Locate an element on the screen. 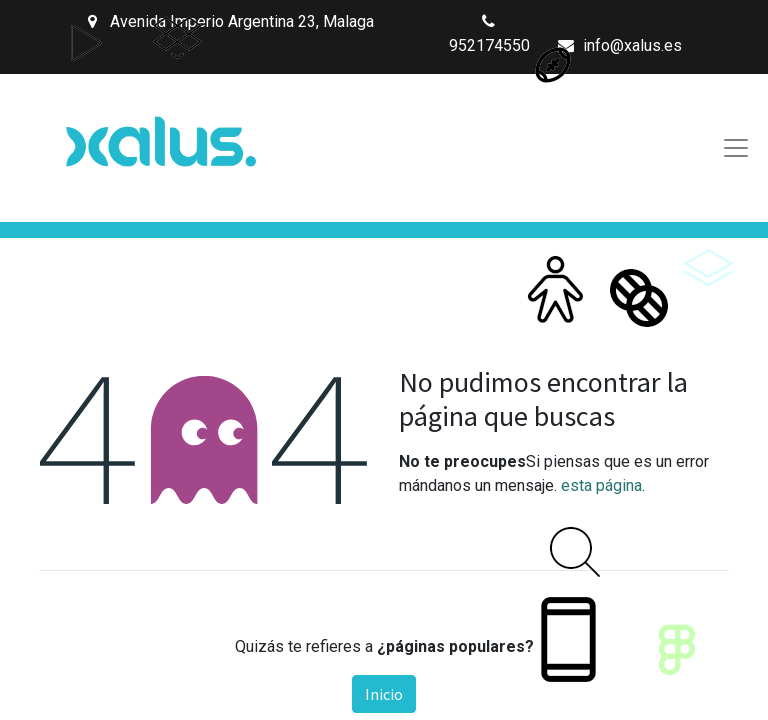  view your profile is located at coordinates (555, 290).